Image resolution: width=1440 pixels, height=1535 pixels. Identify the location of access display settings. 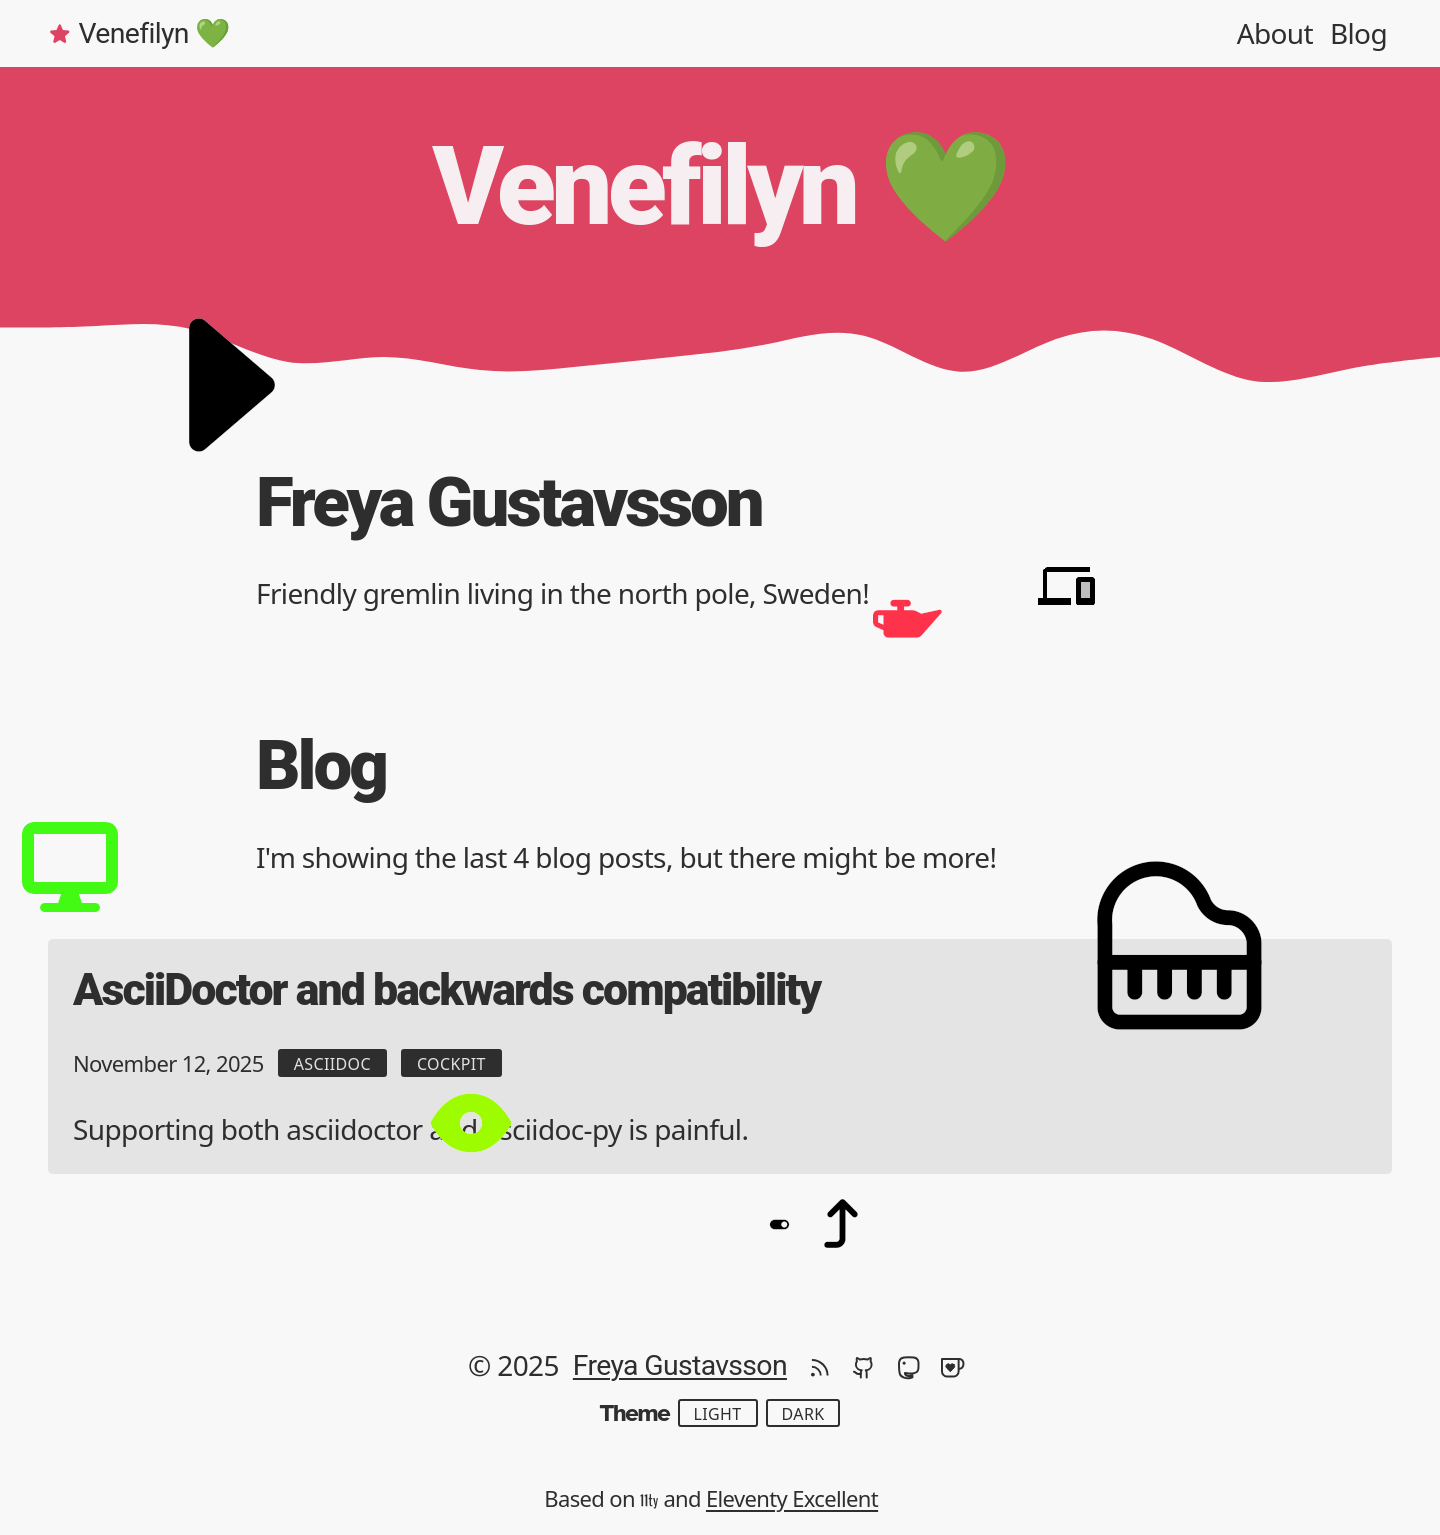
(70, 864).